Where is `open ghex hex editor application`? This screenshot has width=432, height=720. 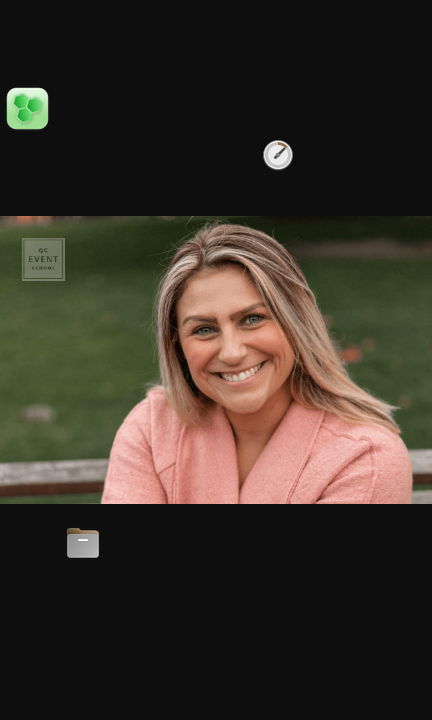
open ghex hex editor application is located at coordinates (27, 108).